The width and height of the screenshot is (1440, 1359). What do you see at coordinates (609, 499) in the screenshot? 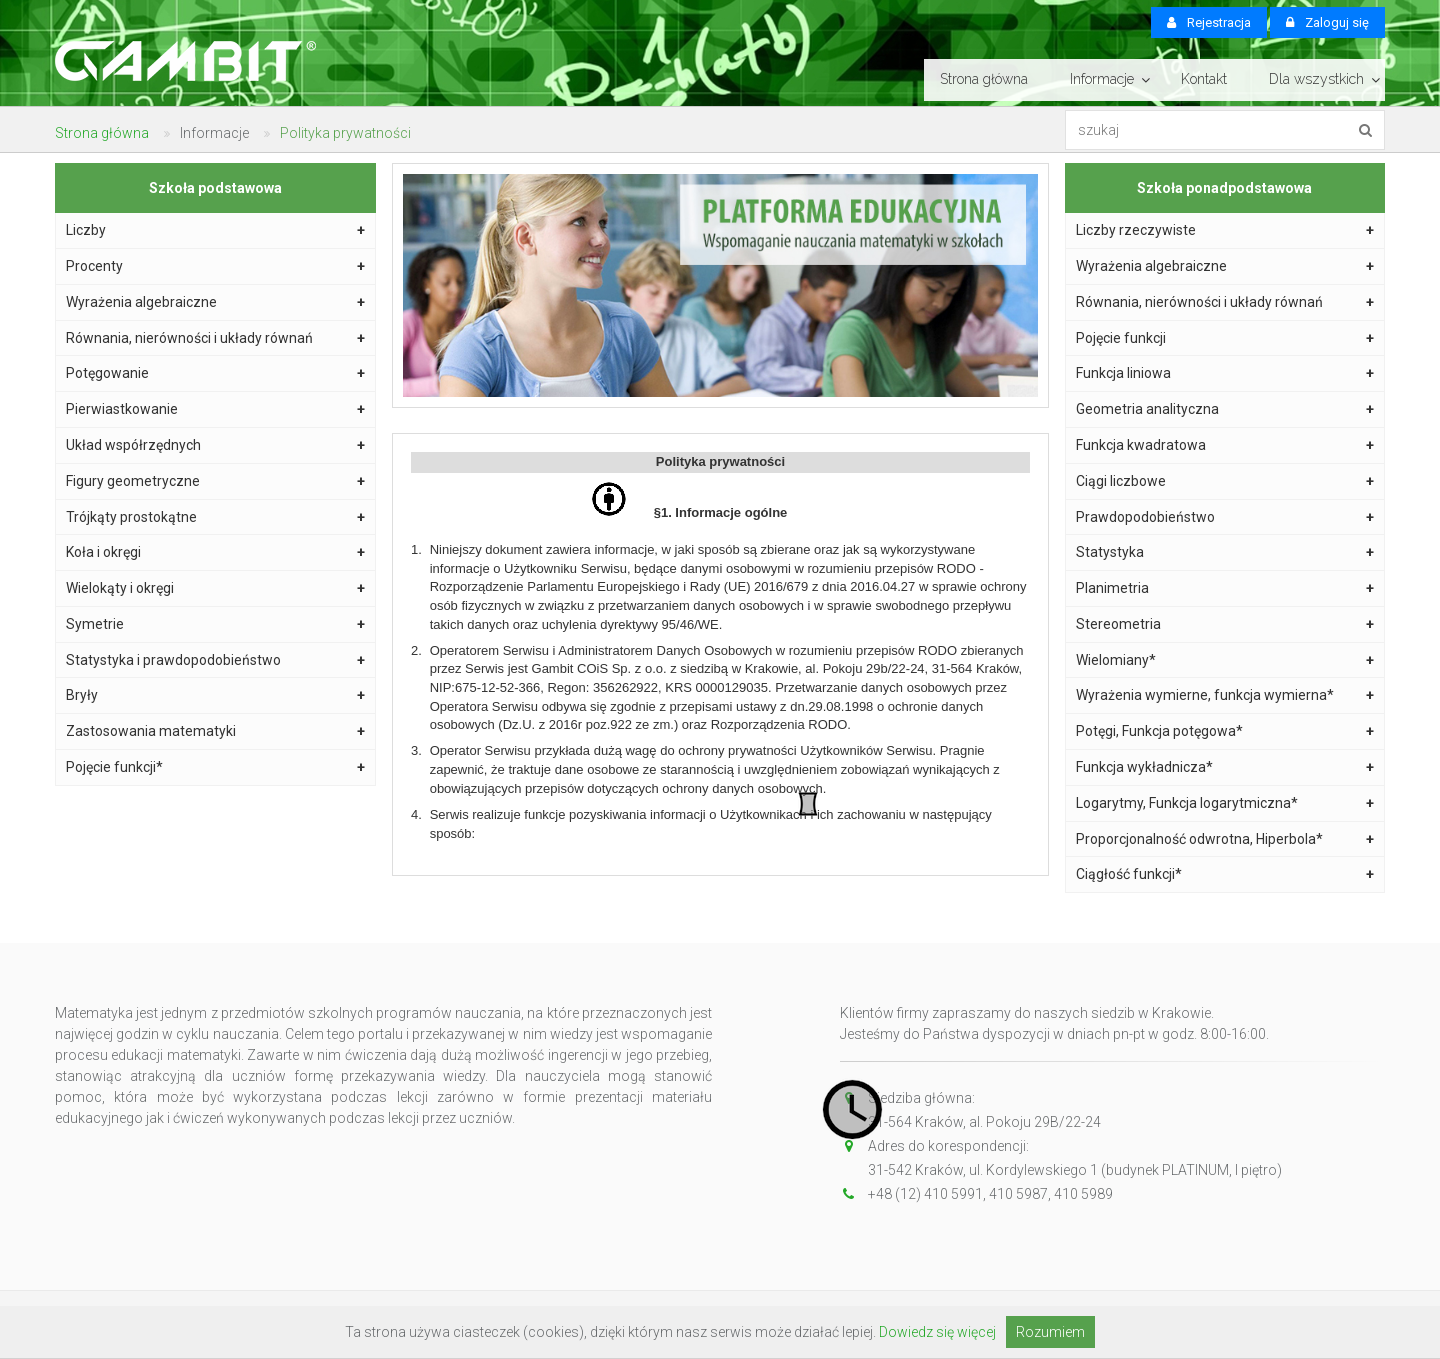
I see `view attribution or credits information` at bounding box center [609, 499].